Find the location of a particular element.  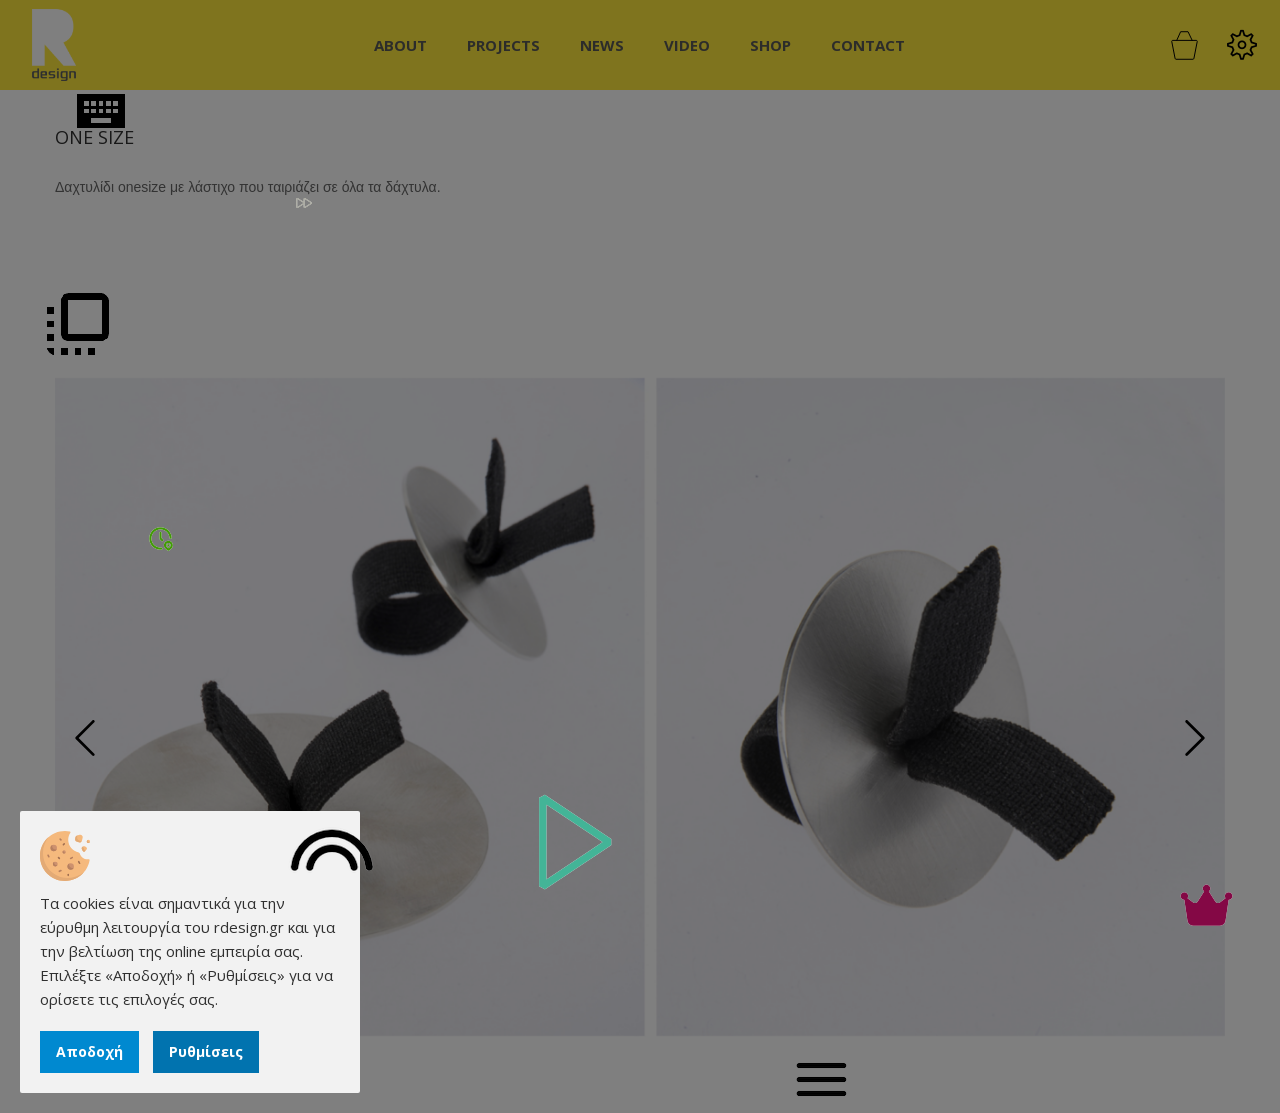

fast-forward through media content is located at coordinates (303, 203).